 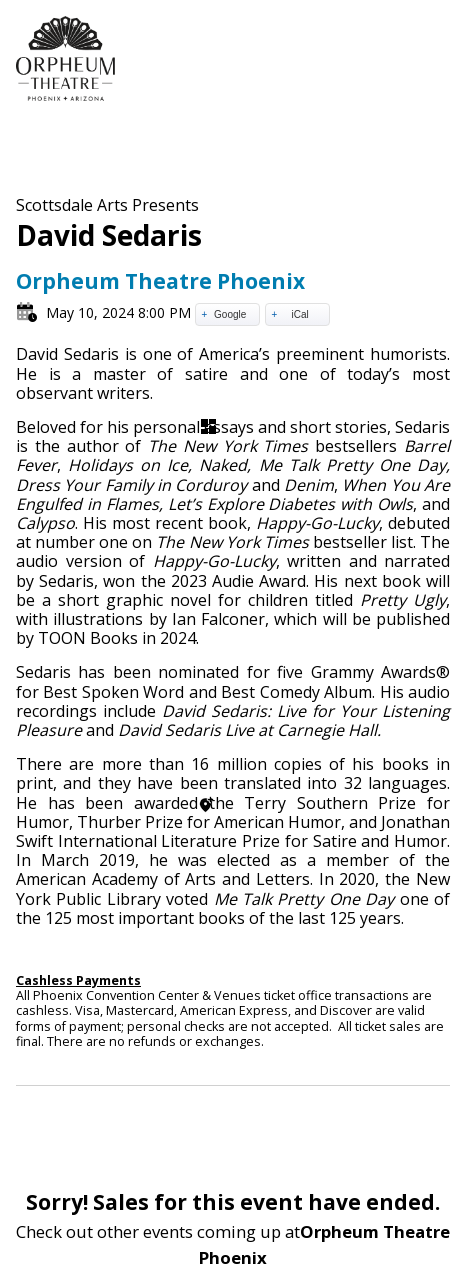 What do you see at coordinates (205, 804) in the screenshot?
I see `add a new location pin to the map` at bounding box center [205, 804].